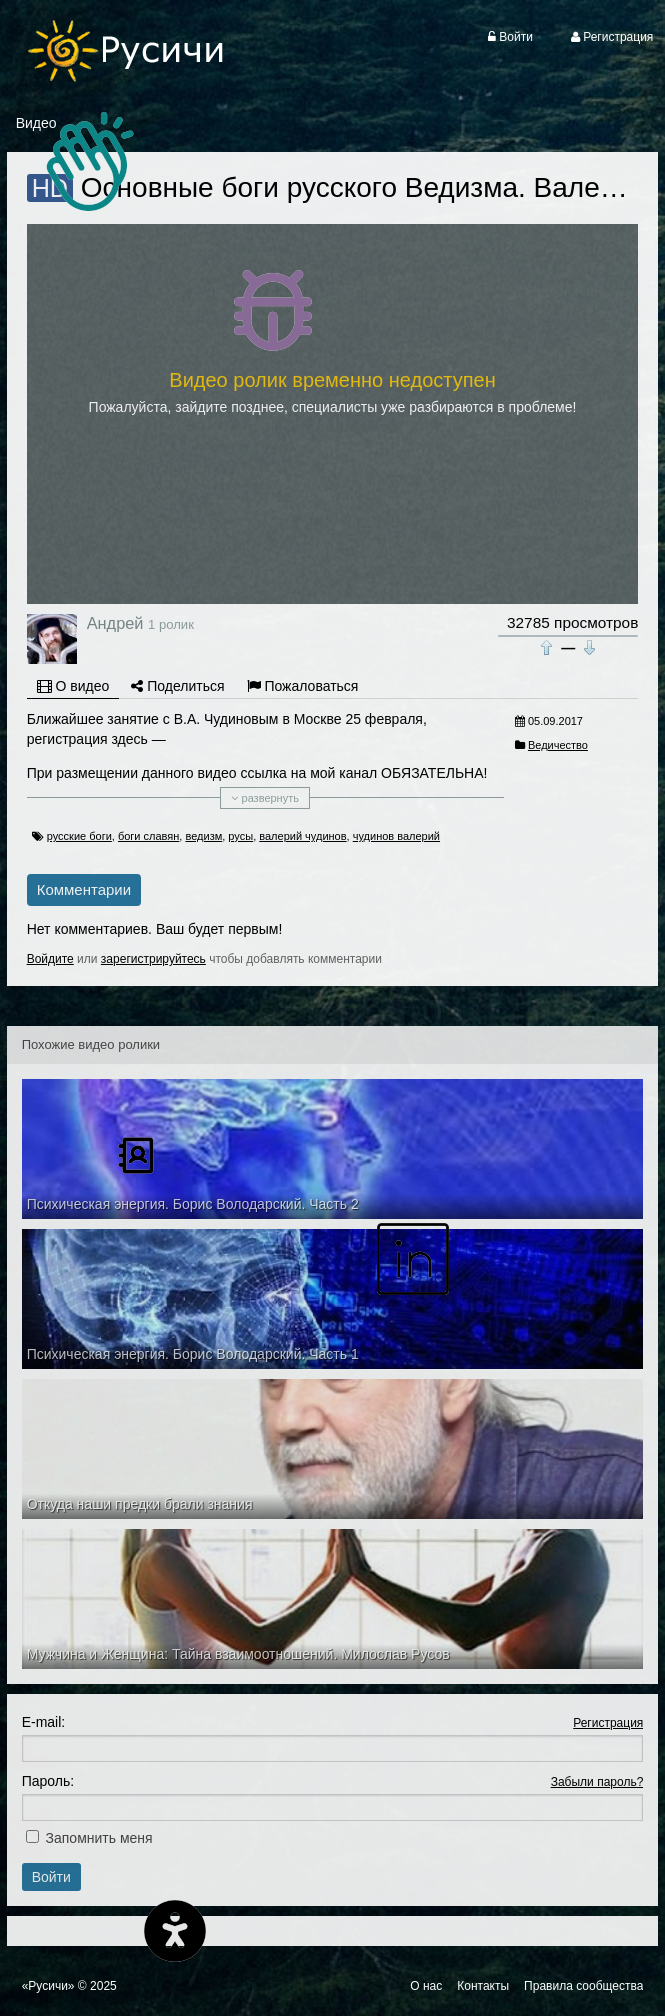 The height and width of the screenshot is (2016, 665). What do you see at coordinates (273, 309) in the screenshot?
I see `report a bug or issue` at bounding box center [273, 309].